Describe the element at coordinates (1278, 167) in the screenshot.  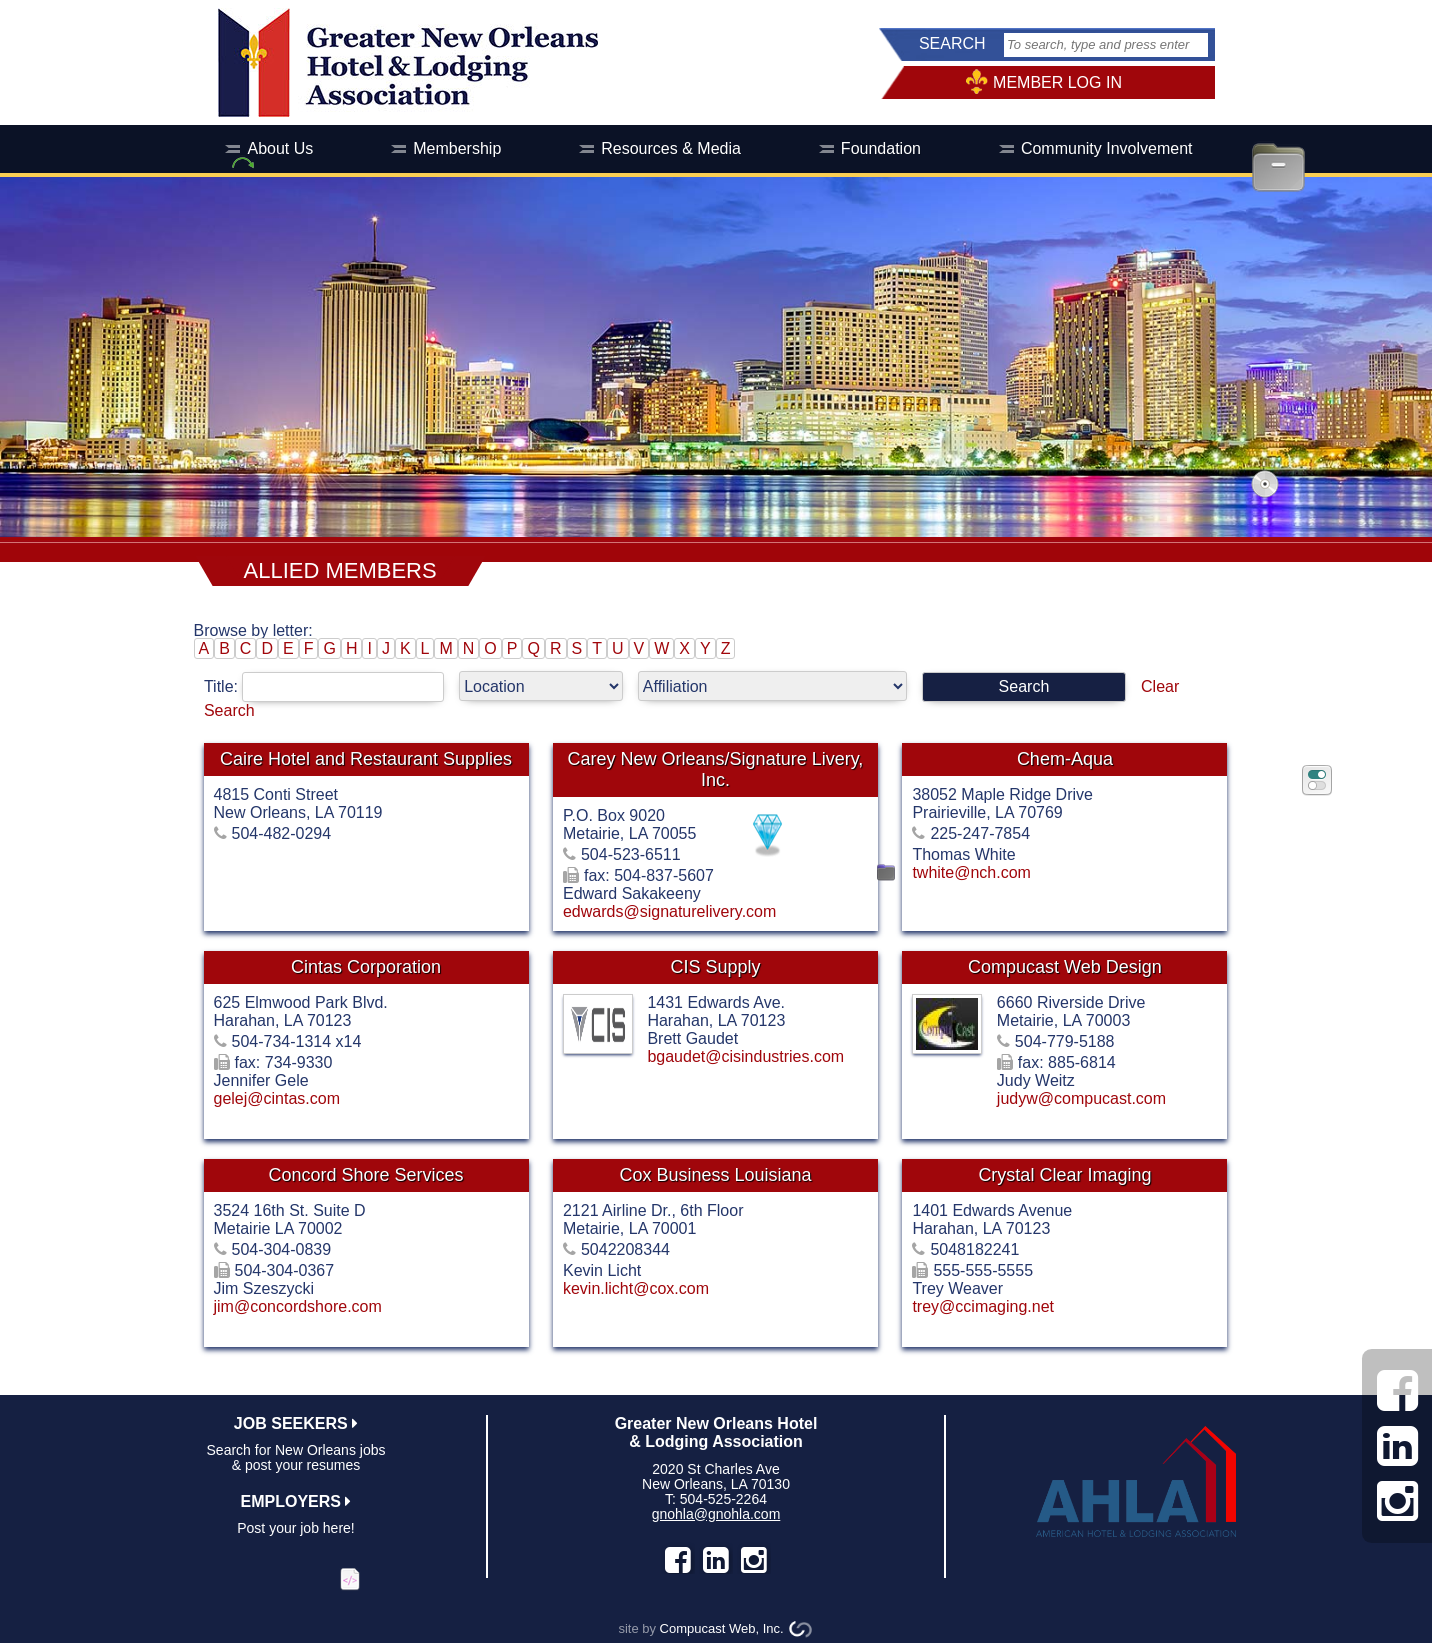
I see `open the file manager application` at that location.